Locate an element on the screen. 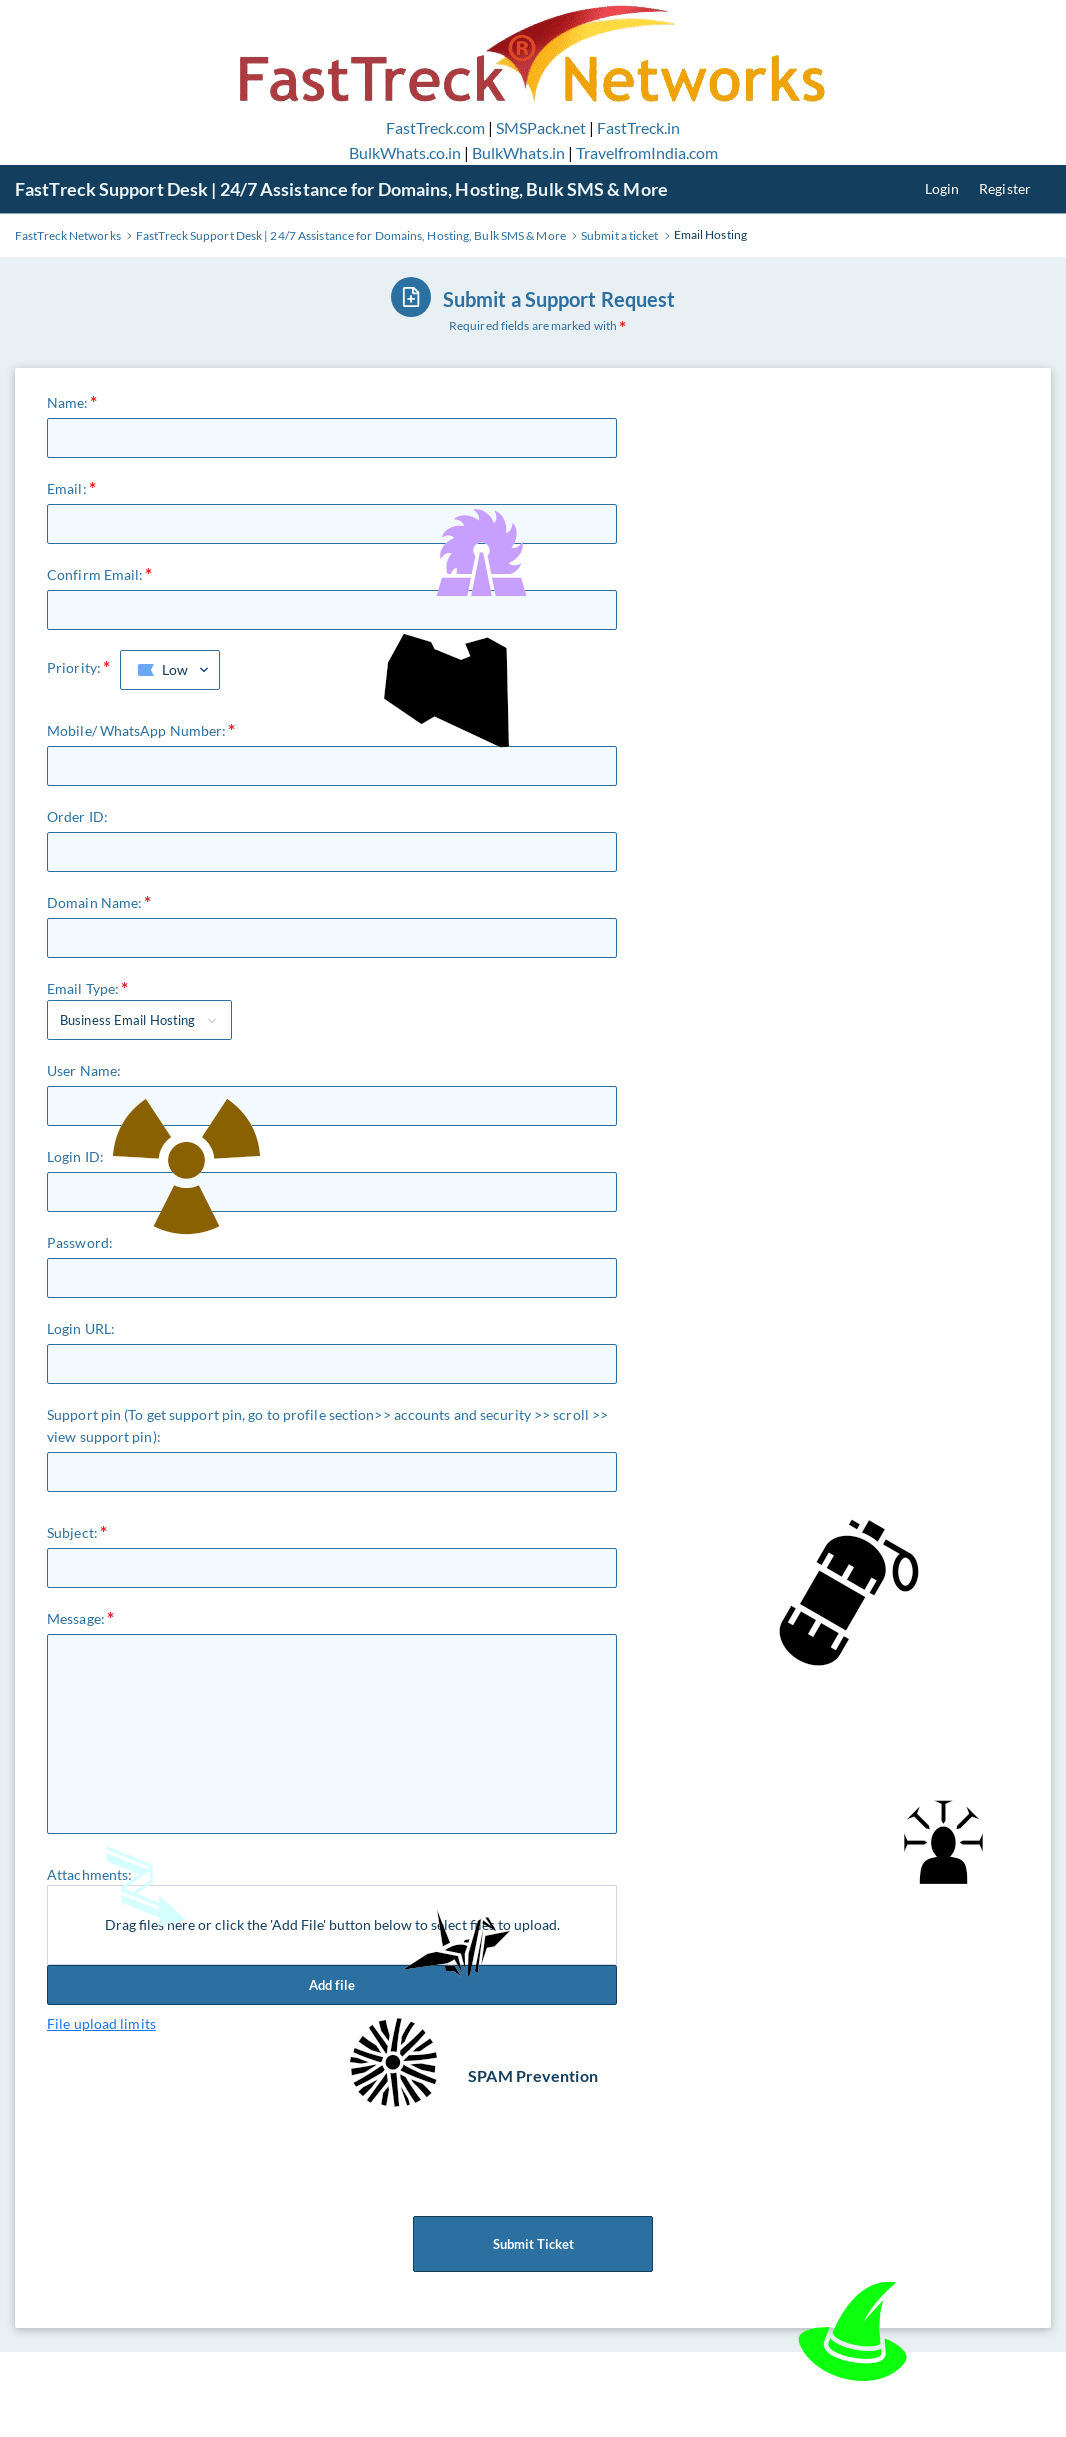 The width and height of the screenshot is (1066, 2437). select wizard or mage character class is located at coordinates (852, 2331).